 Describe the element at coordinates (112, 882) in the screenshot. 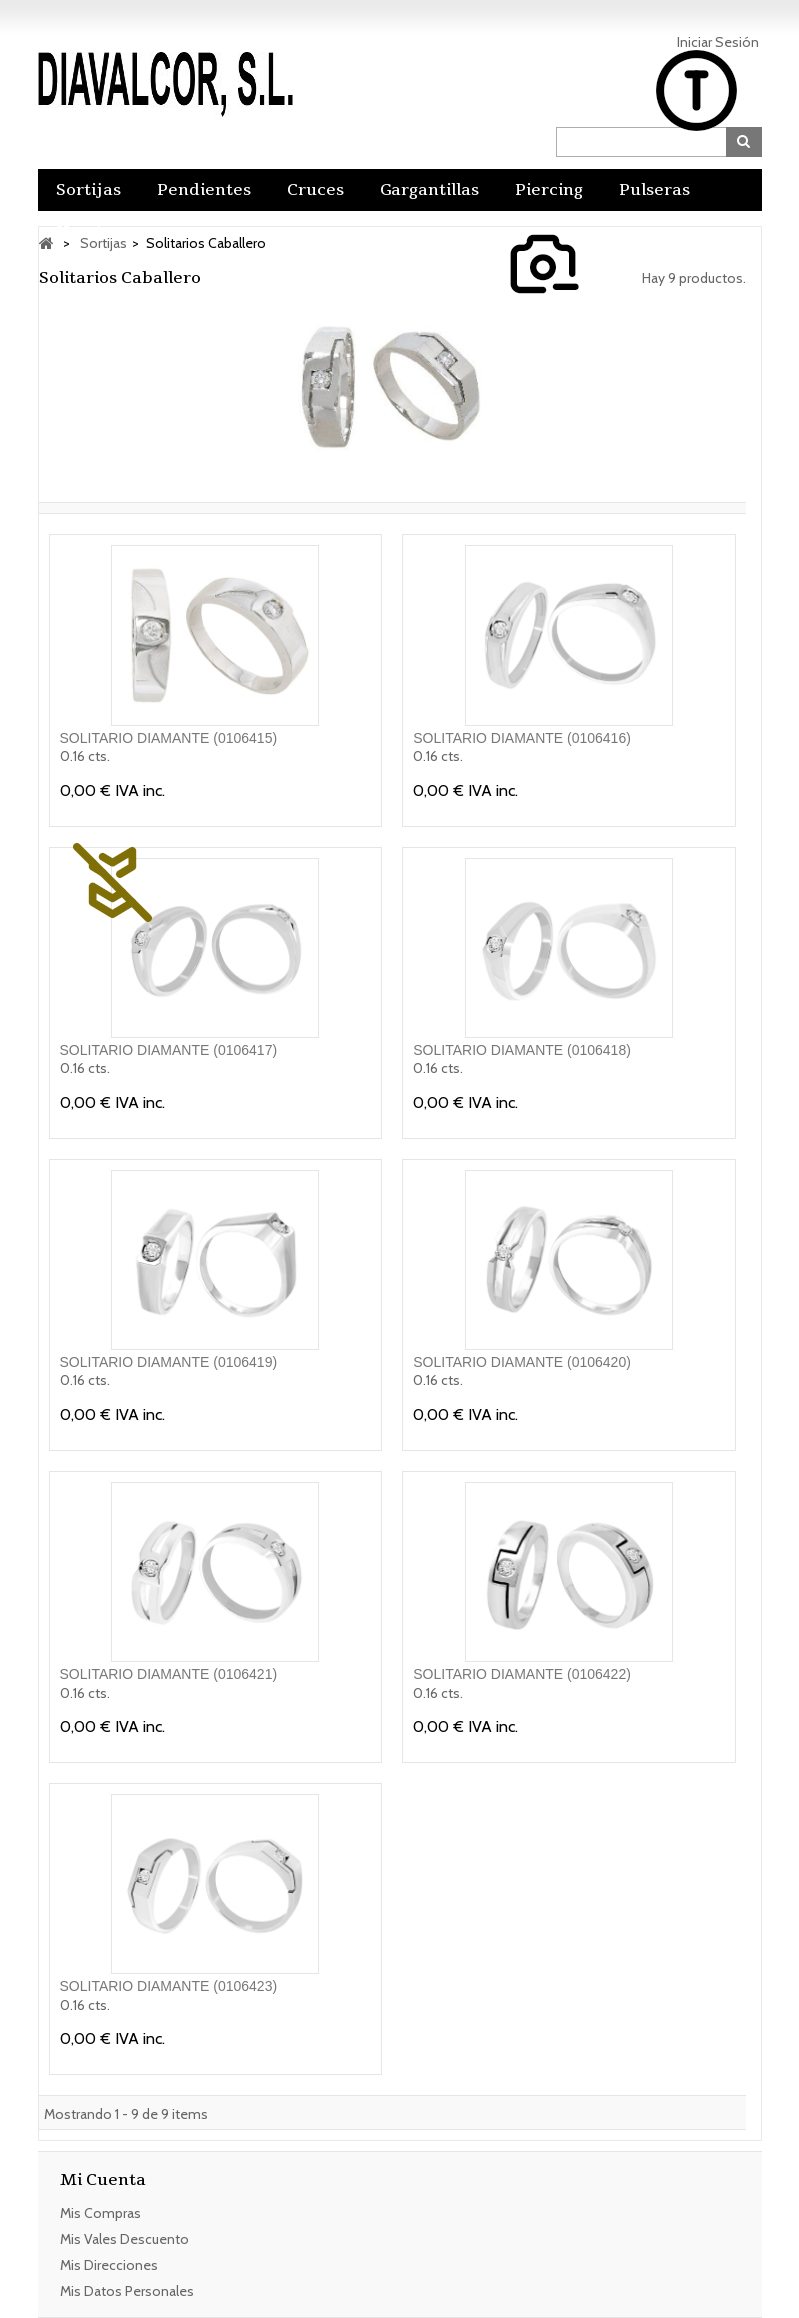

I see `disable badge notifications` at that location.